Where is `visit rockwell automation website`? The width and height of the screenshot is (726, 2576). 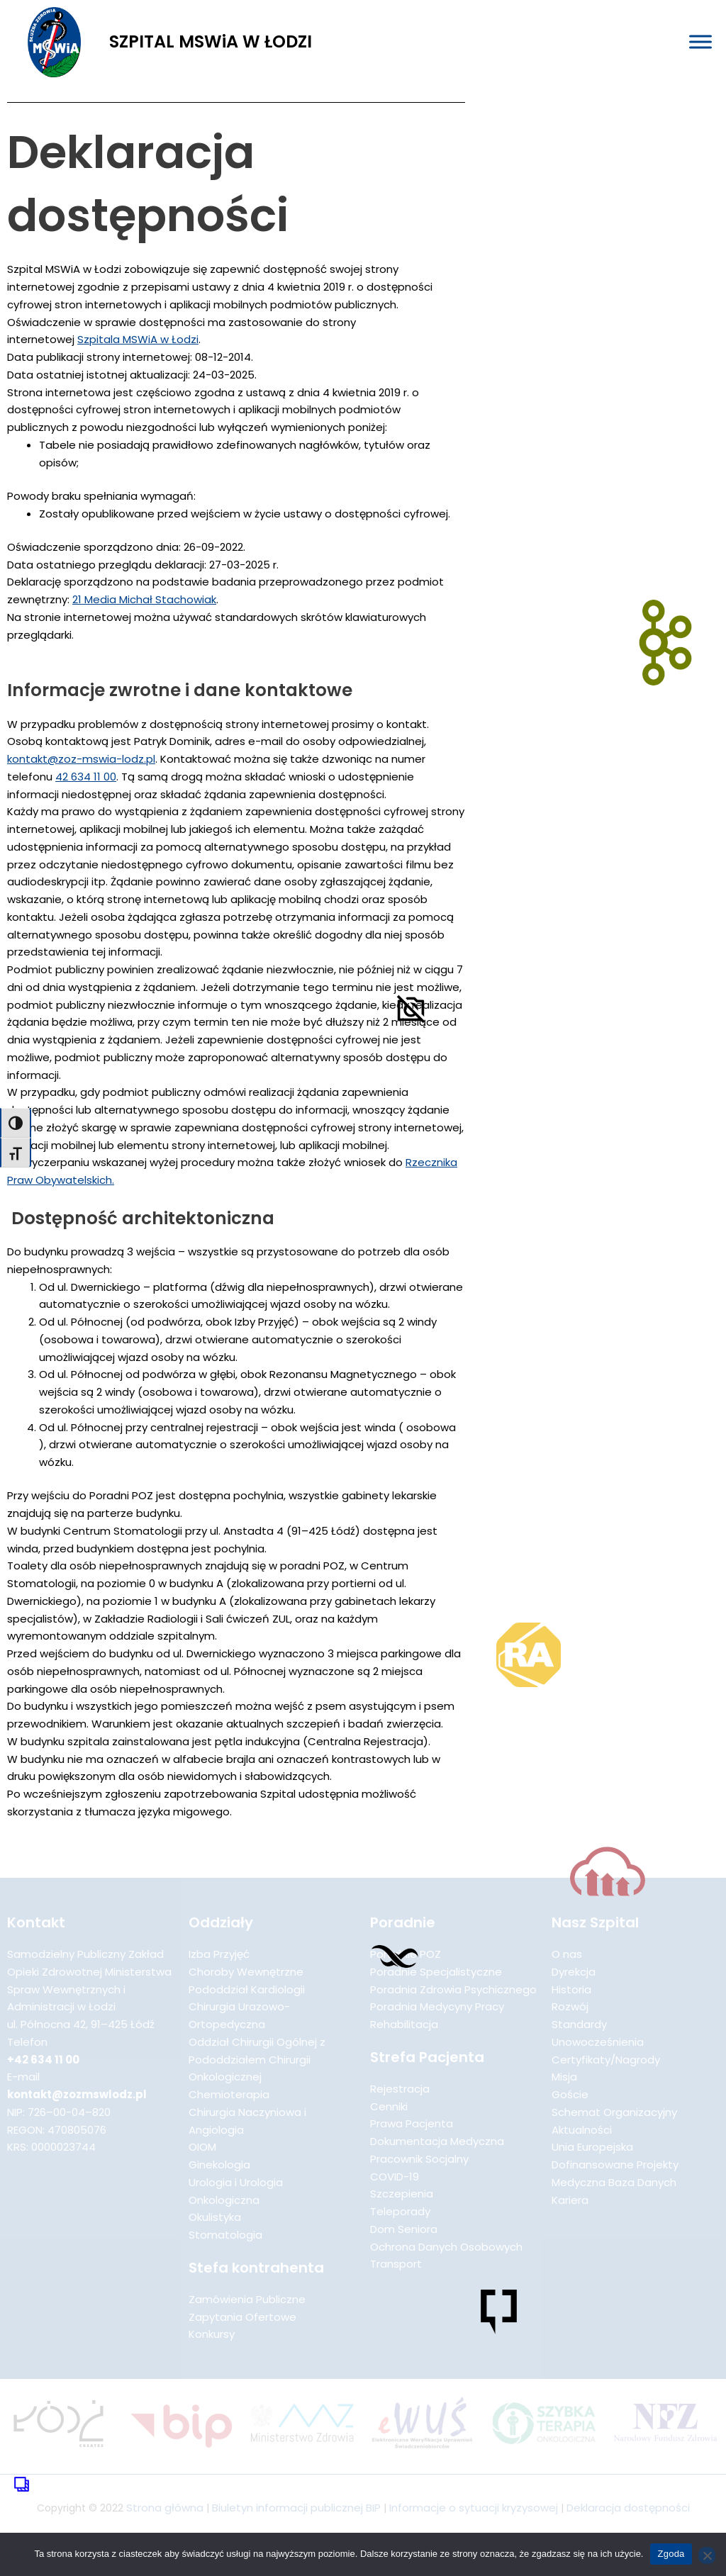 visit rockwell automation website is located at coordinates (528, 1654).